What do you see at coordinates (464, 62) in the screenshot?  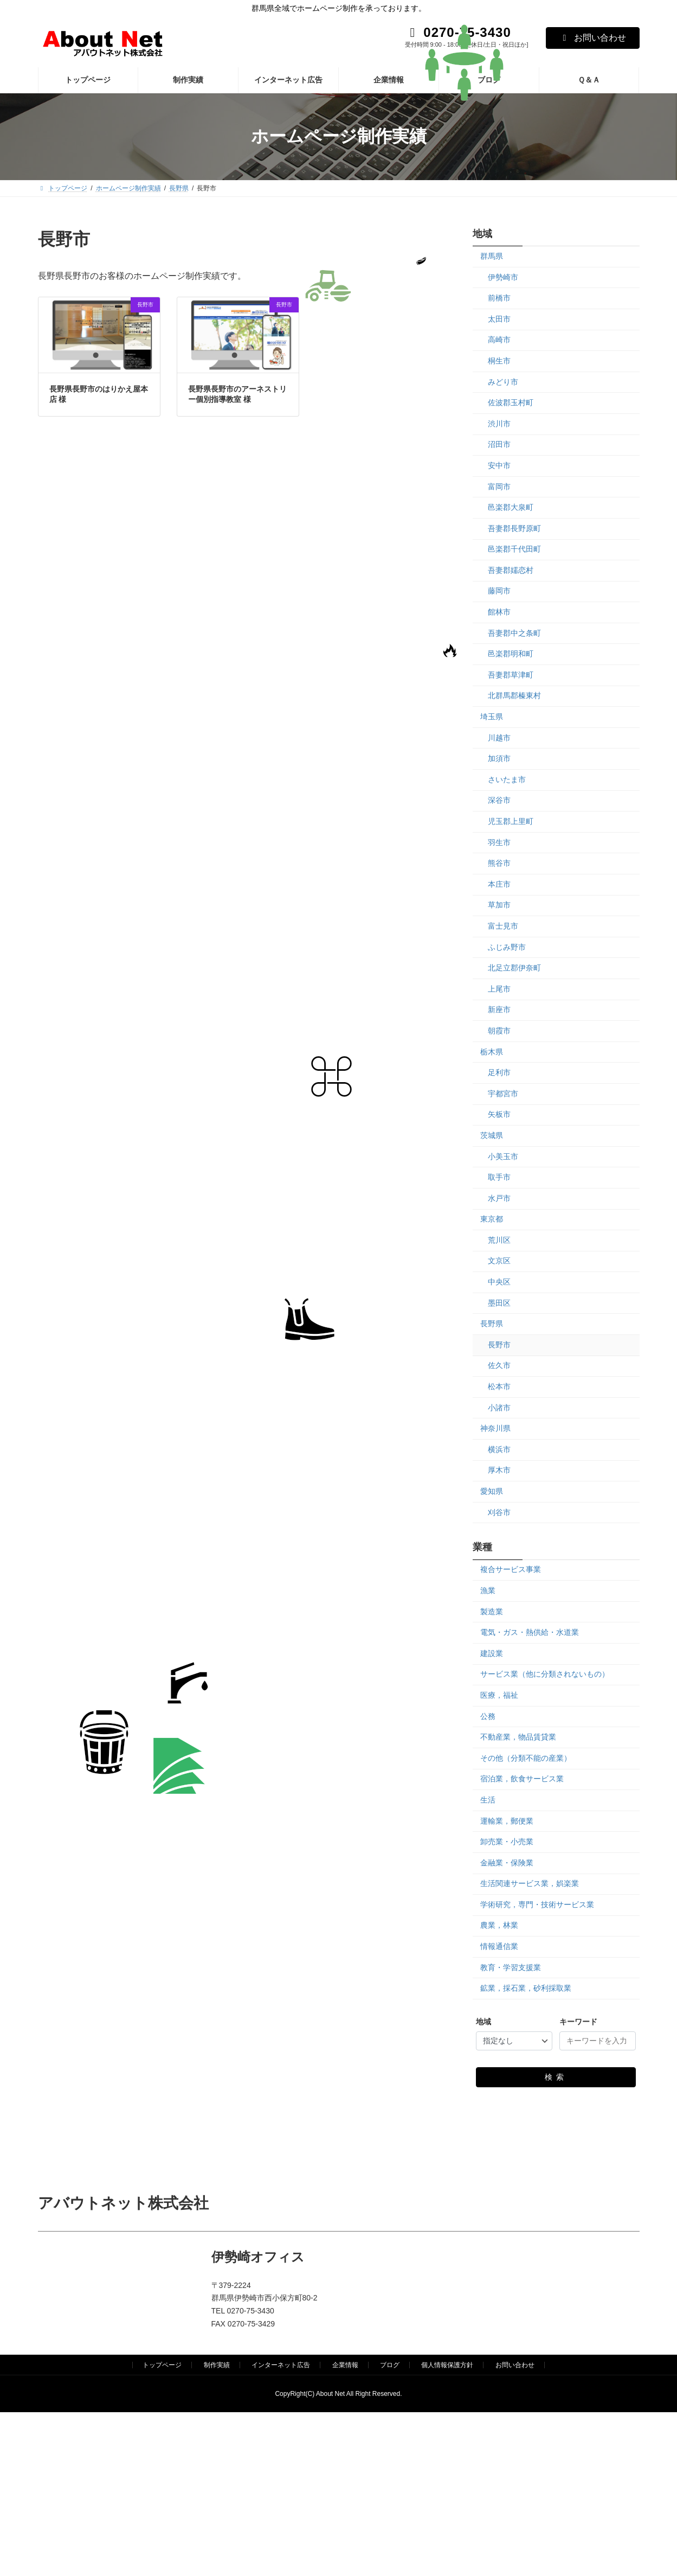 I see `join or schedule a meeting` at bounding box center [464, 62].